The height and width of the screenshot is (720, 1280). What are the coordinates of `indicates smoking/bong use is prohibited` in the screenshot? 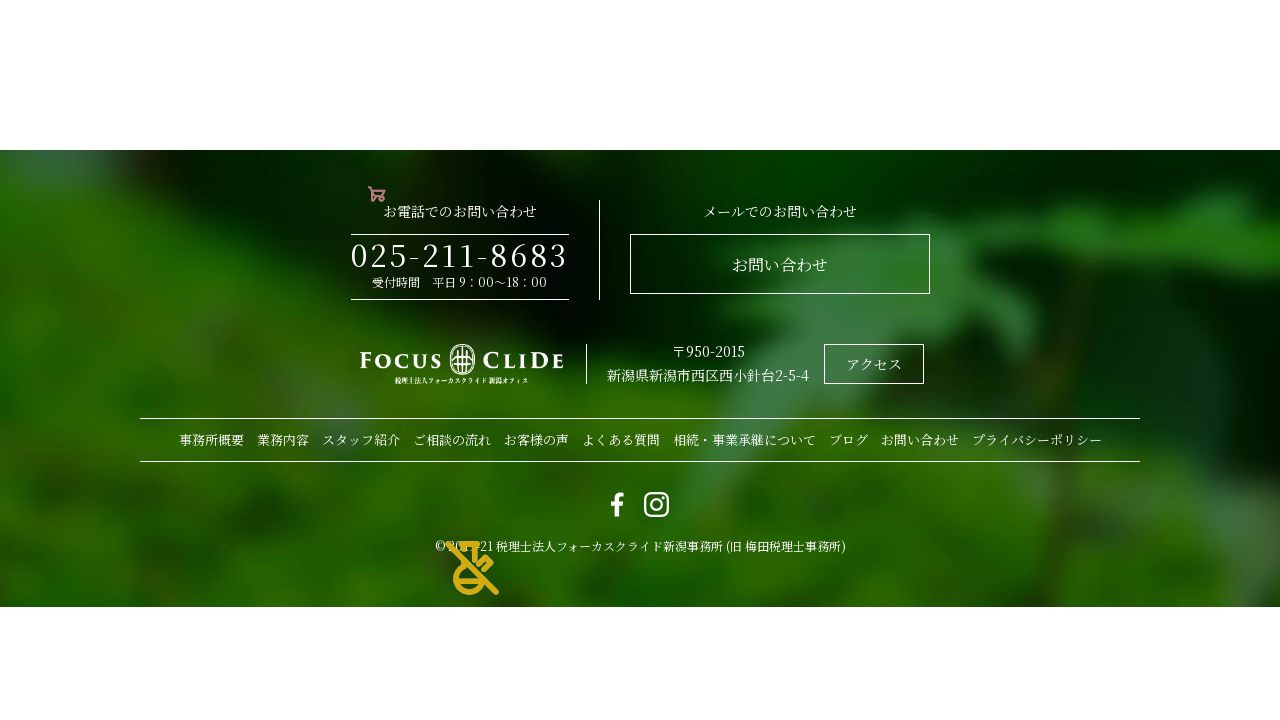 It's located at (472, 568).